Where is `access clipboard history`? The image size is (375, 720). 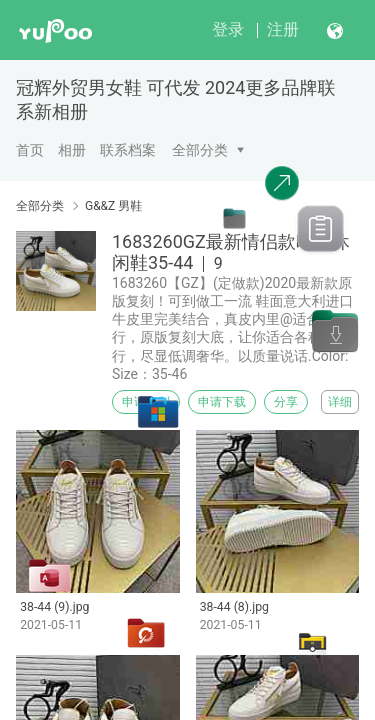
access clipboard history is located at coordinates (320, 229).